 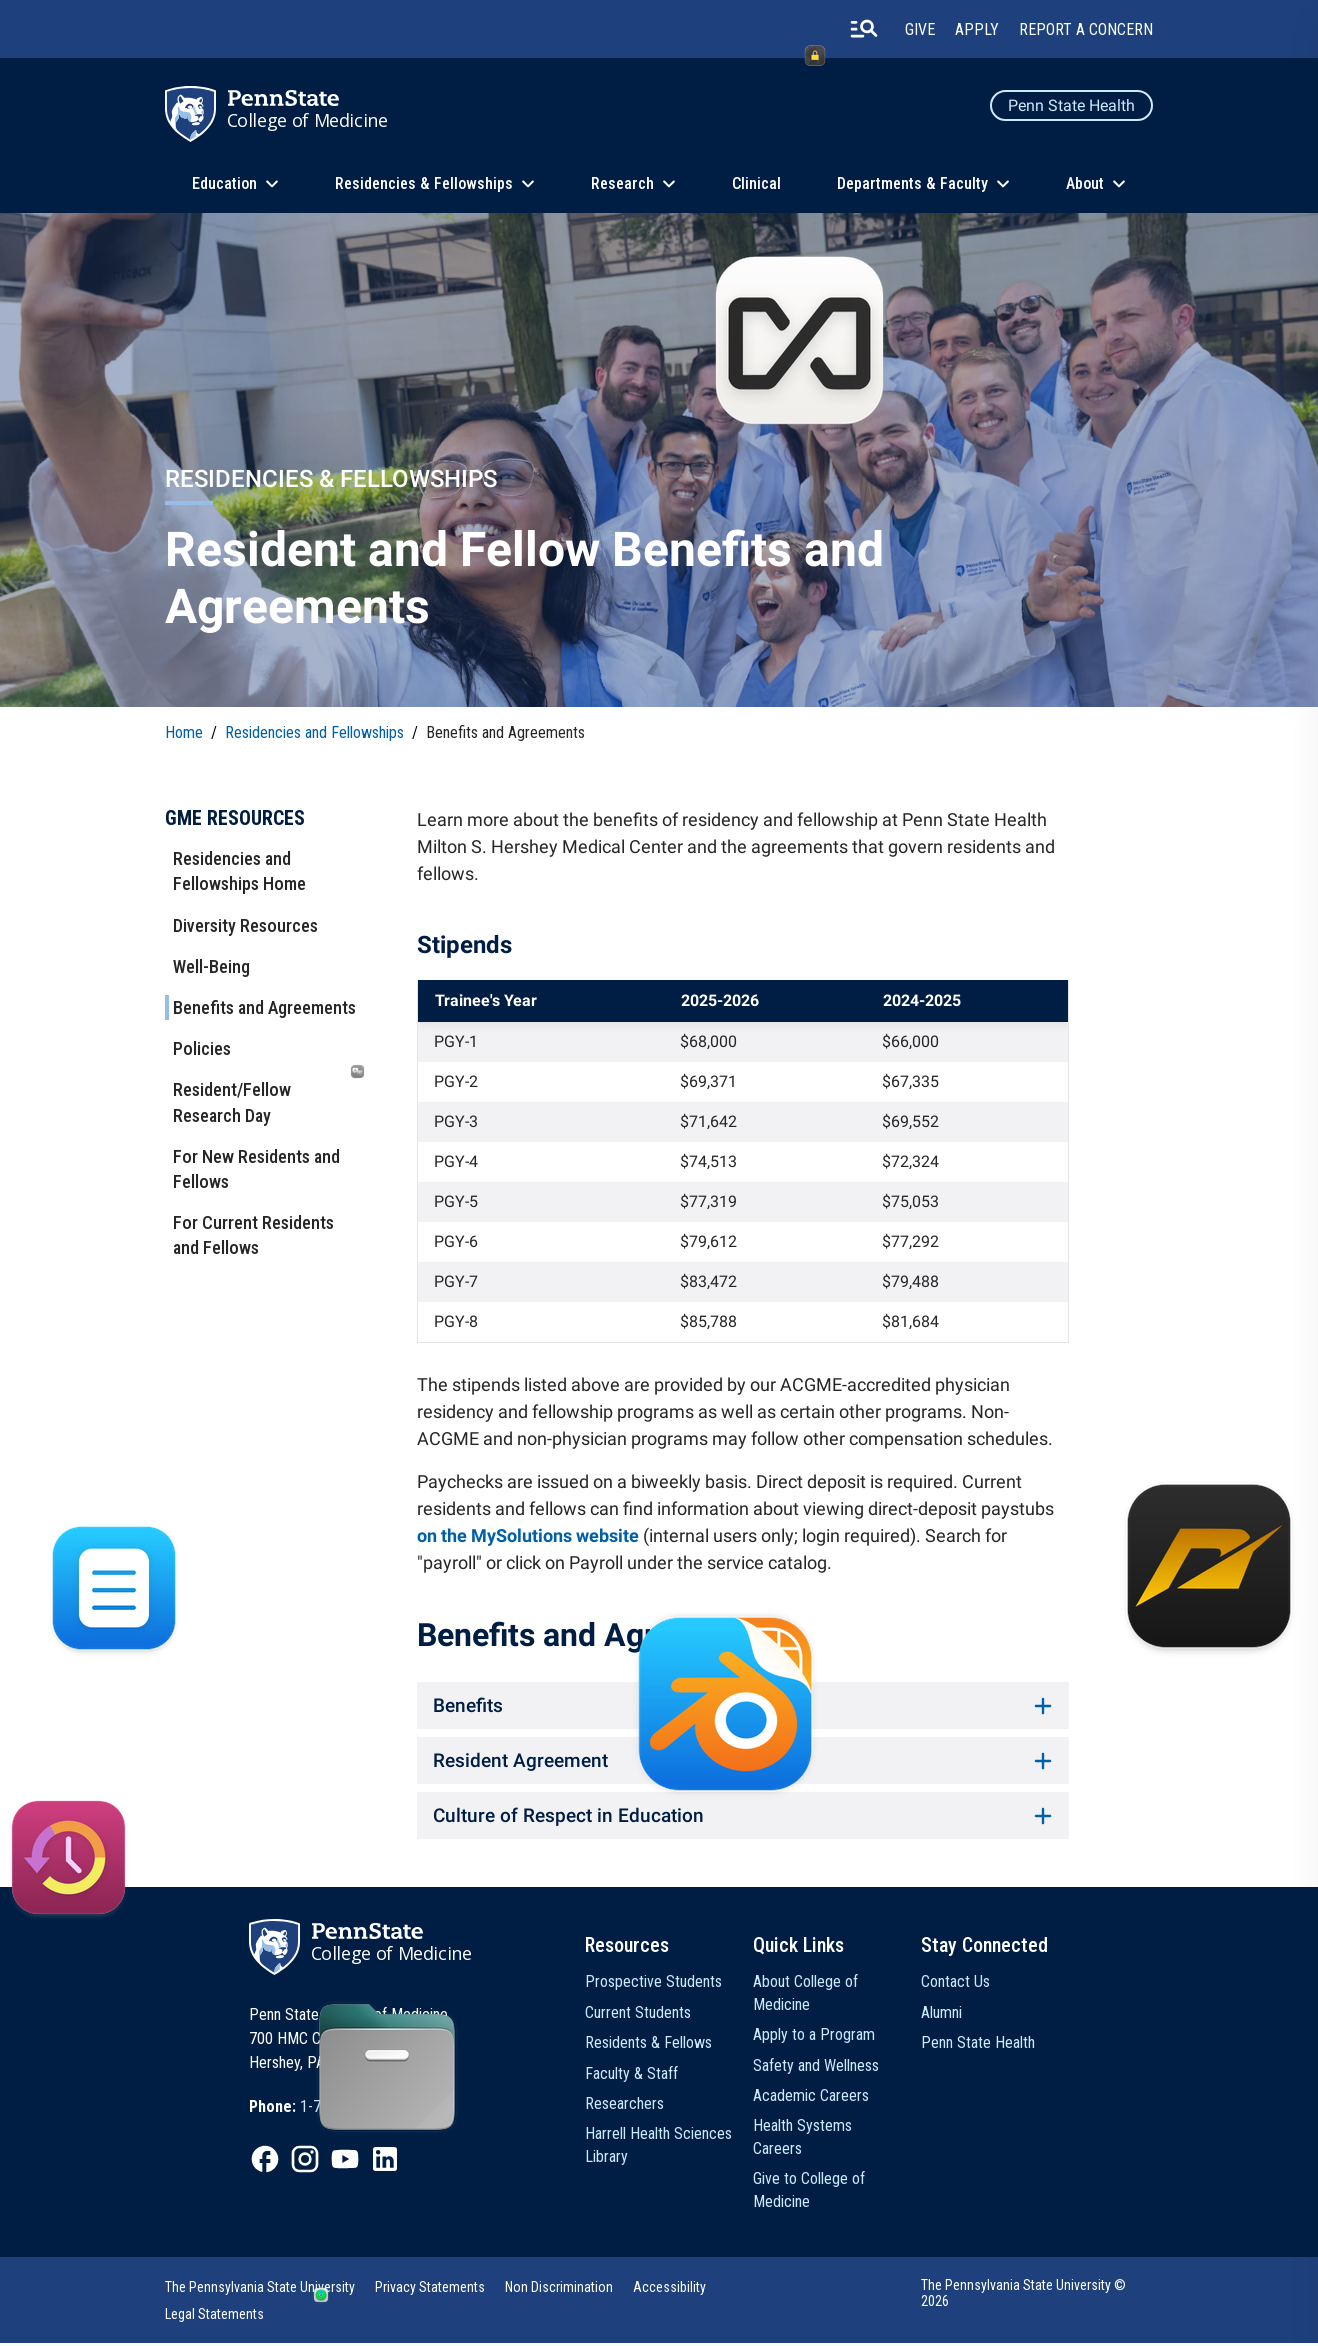 What do you see at coordinates (114, 1588) in the screenshot?
I see `open notes or documents app` at bounding box center [114, 1588].